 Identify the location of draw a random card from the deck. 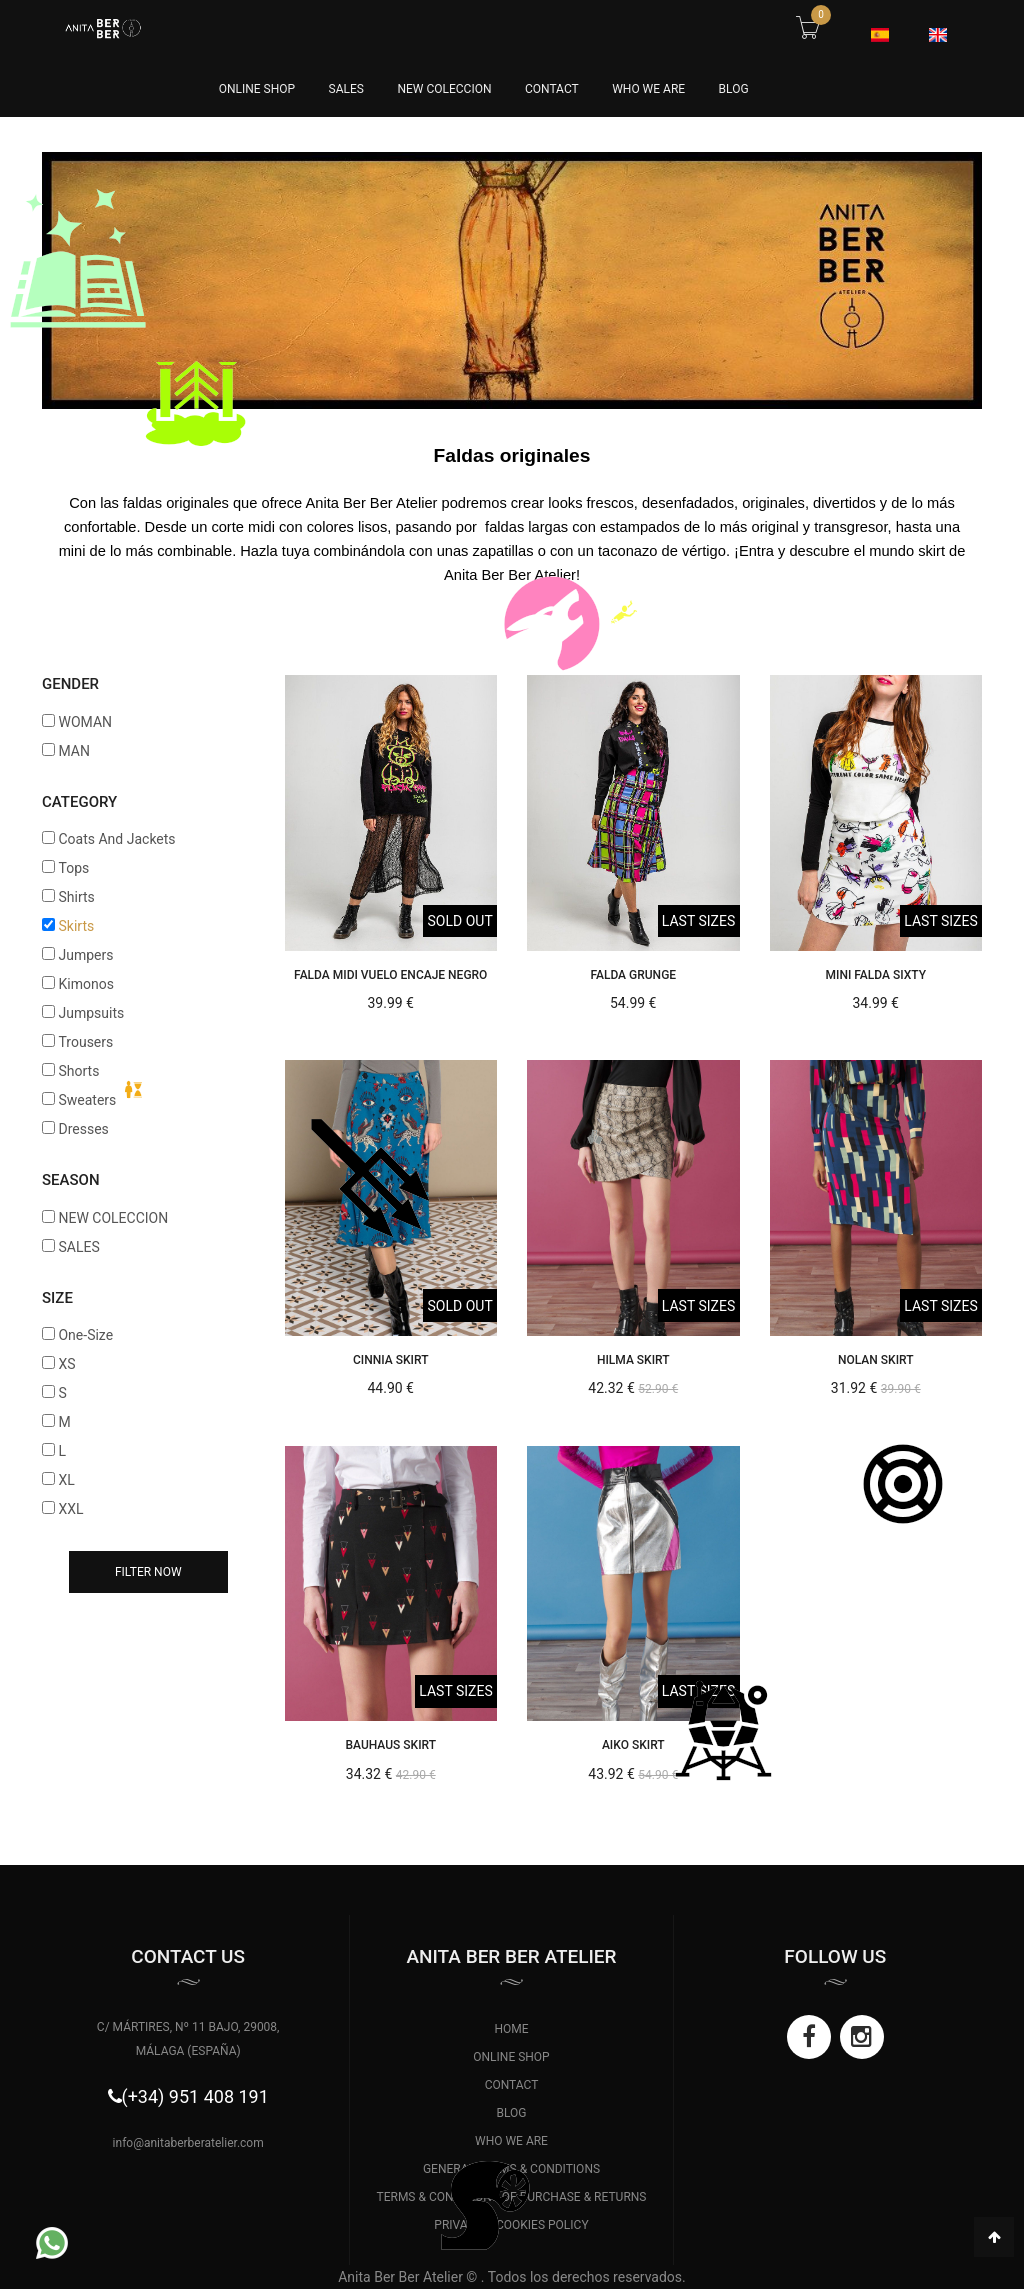
(595, 1137).